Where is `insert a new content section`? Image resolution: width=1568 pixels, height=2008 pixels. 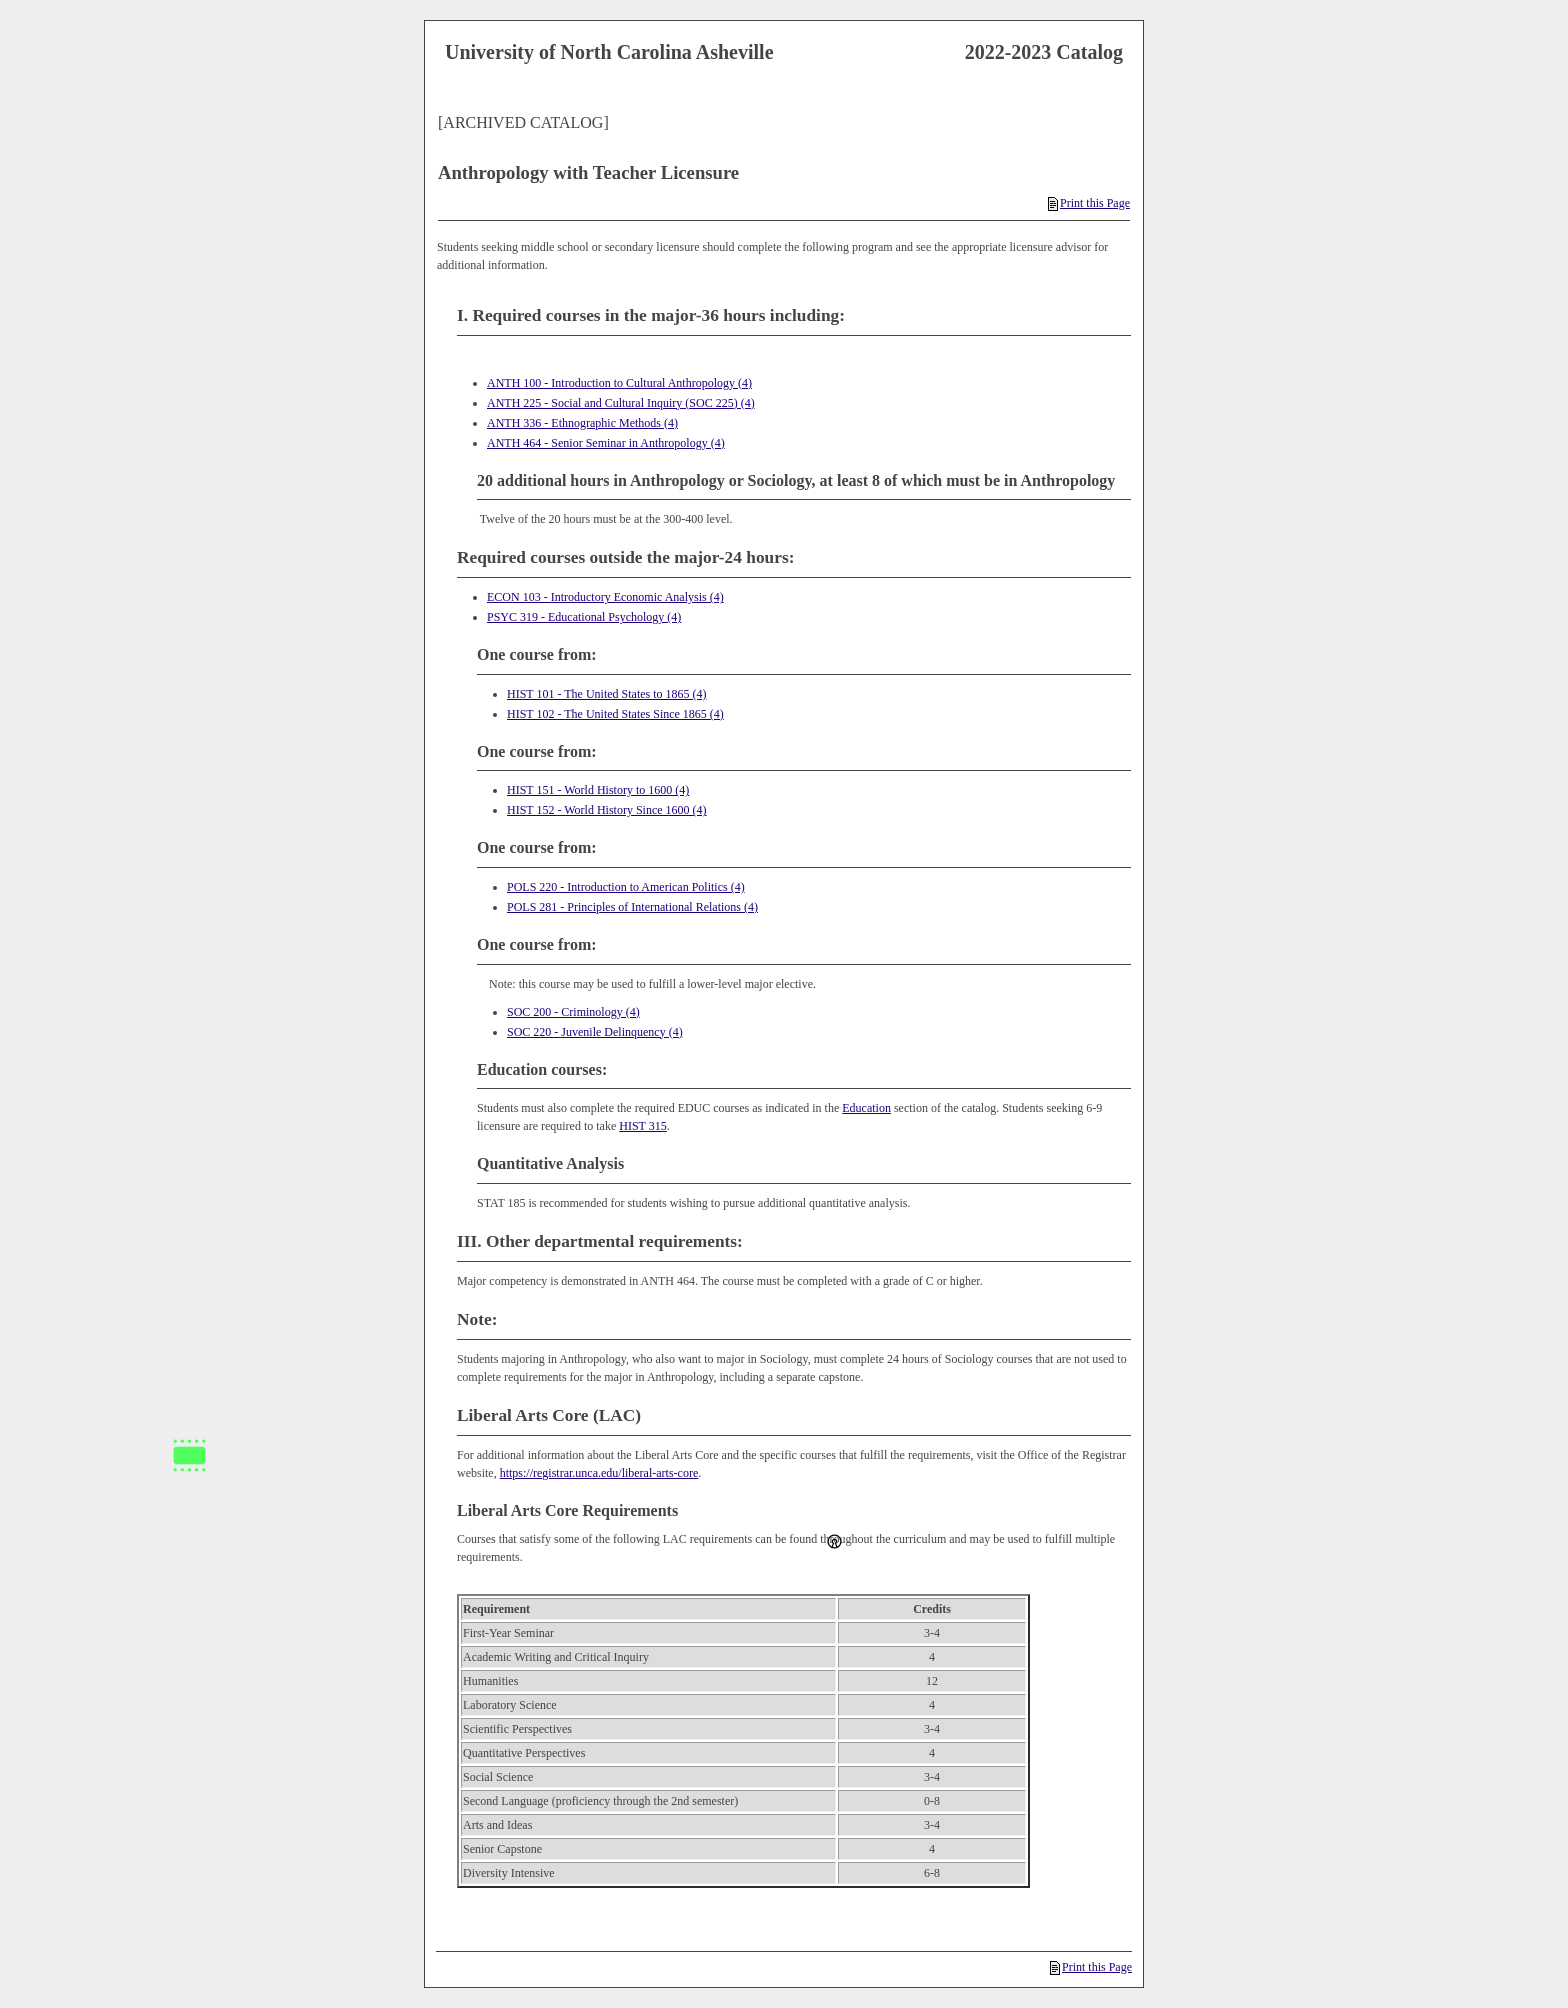
insert a new content section is located at coordinates (189, 1455).